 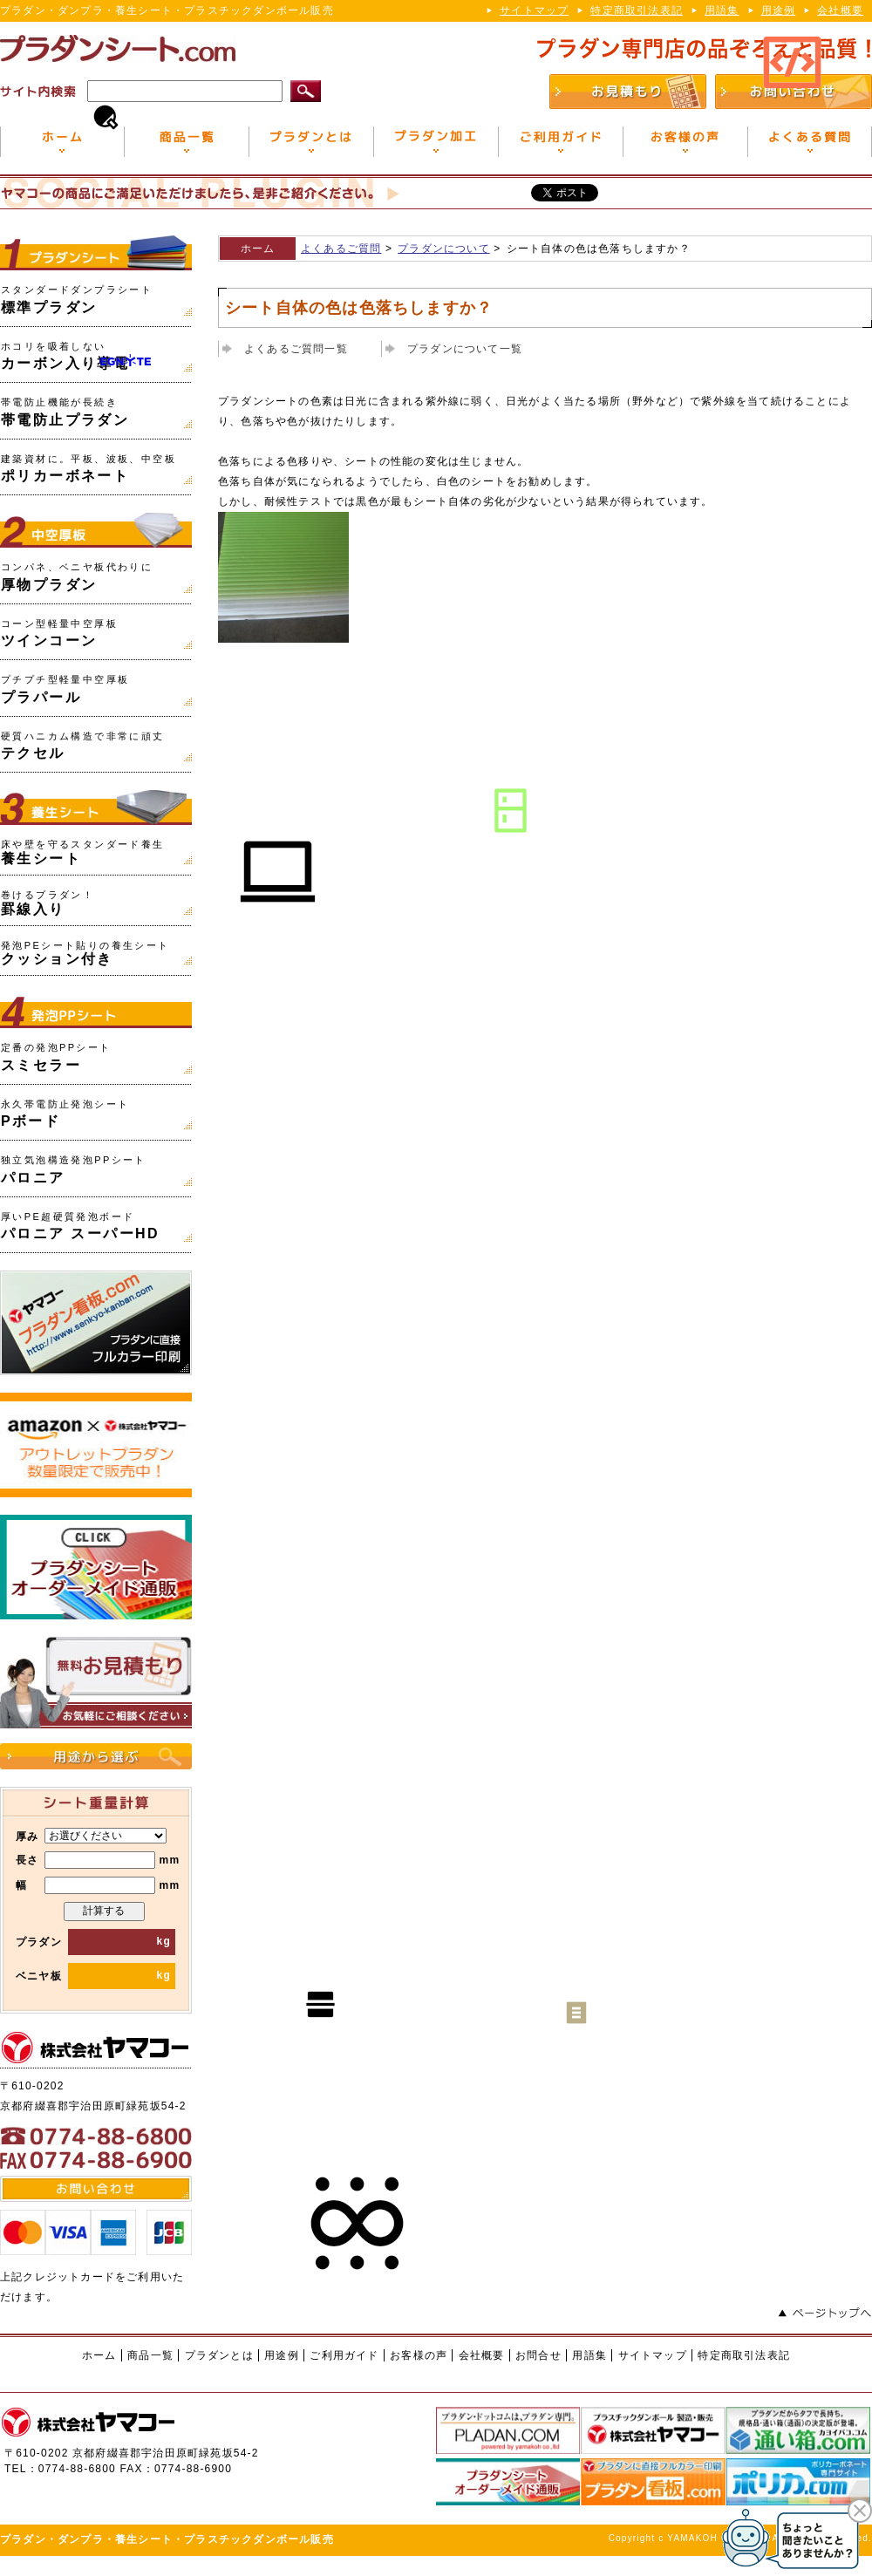 I want to click on open ping pong or table tennis game, so click(x=106, y=117).